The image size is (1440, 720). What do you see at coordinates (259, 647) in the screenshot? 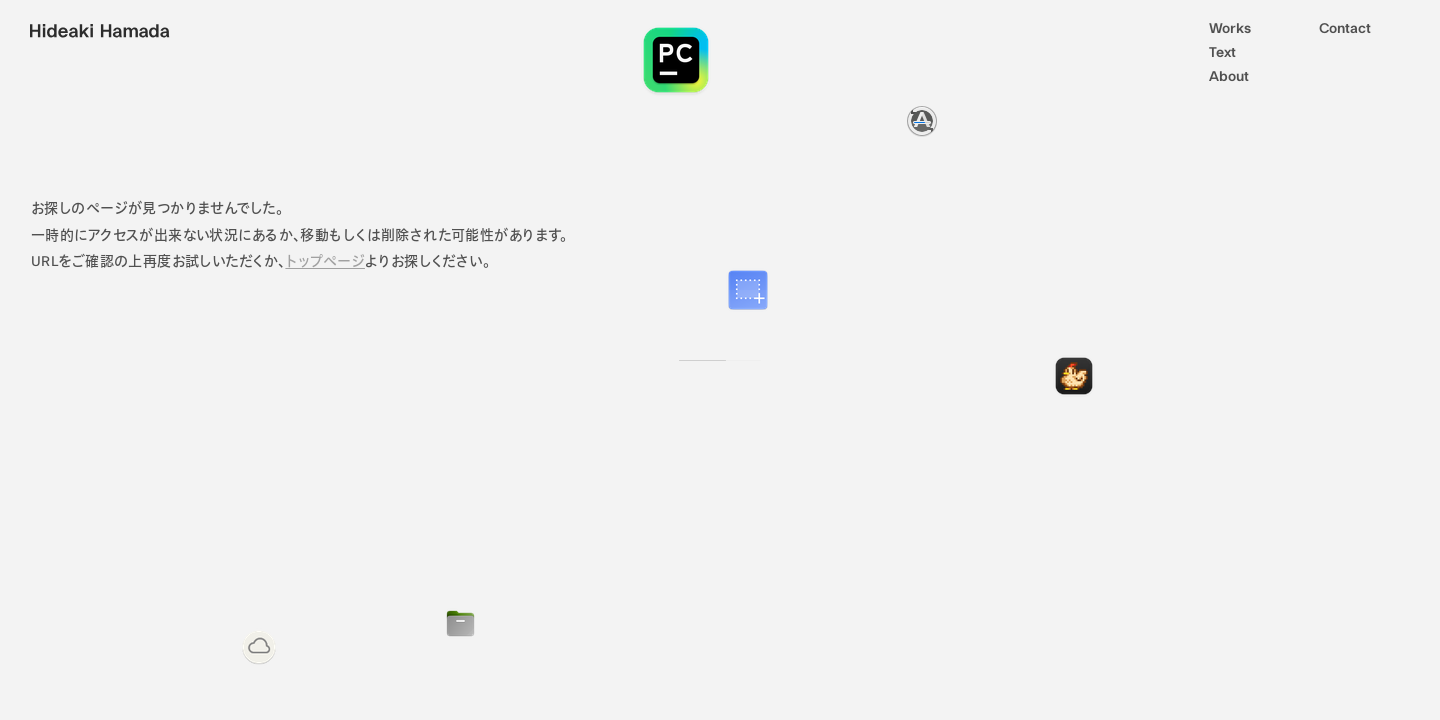
I see `indicates file is synced with Dropbox cloud storage` at bounding box center [259, 647].